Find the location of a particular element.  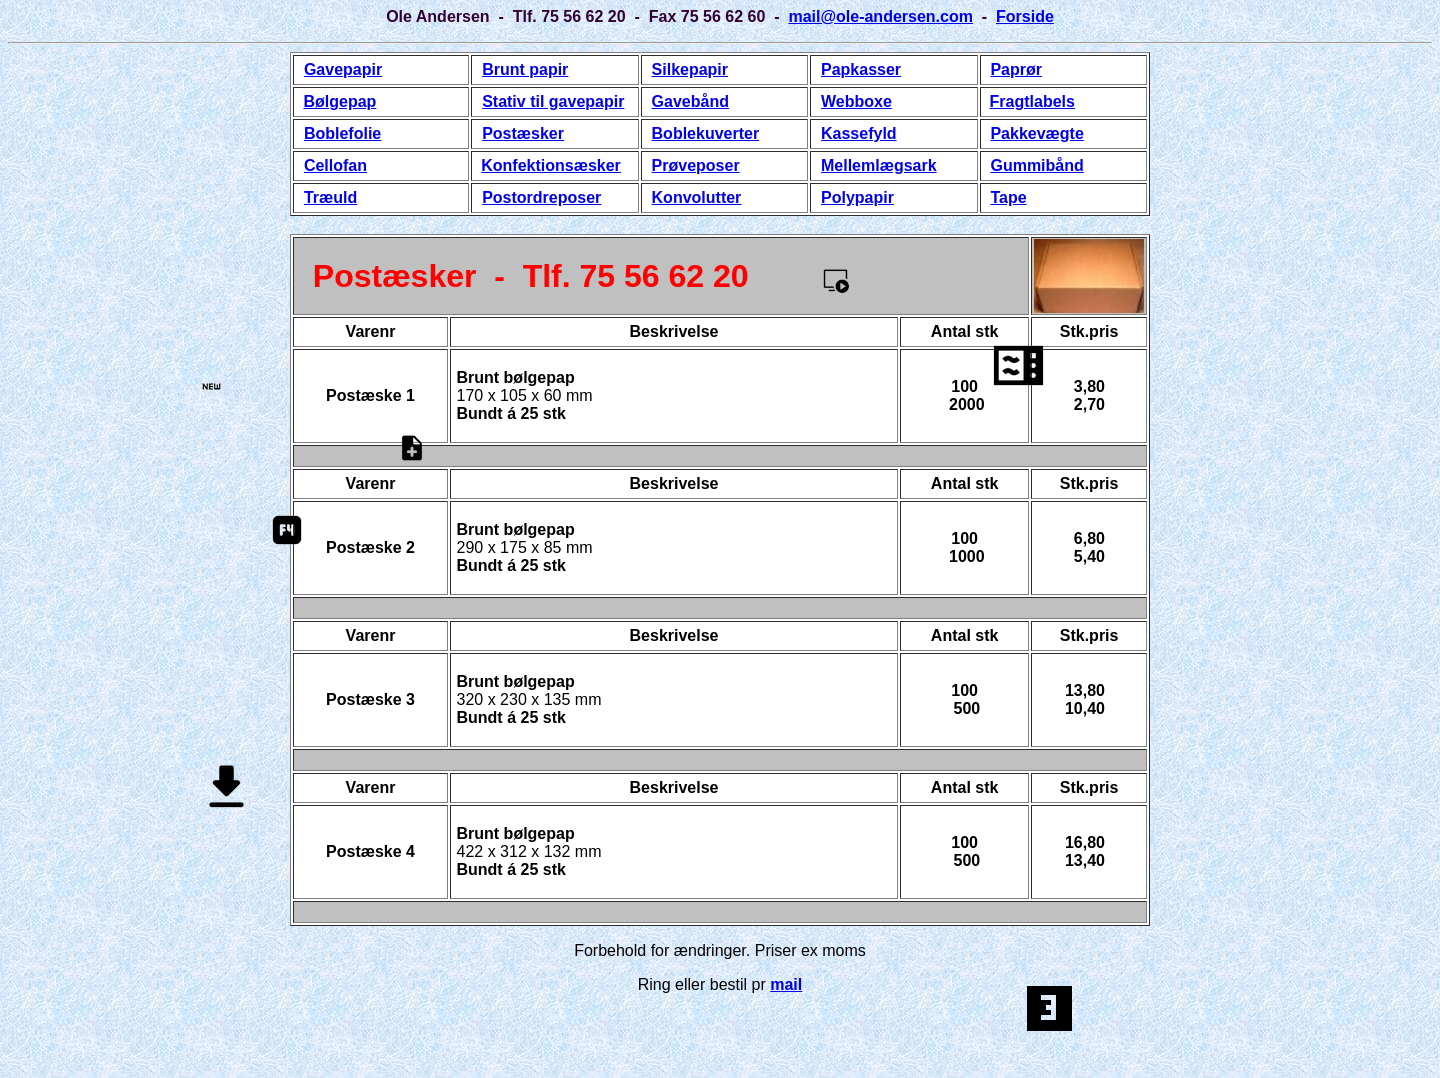

download a file or content is located at coordinates (226, 787).